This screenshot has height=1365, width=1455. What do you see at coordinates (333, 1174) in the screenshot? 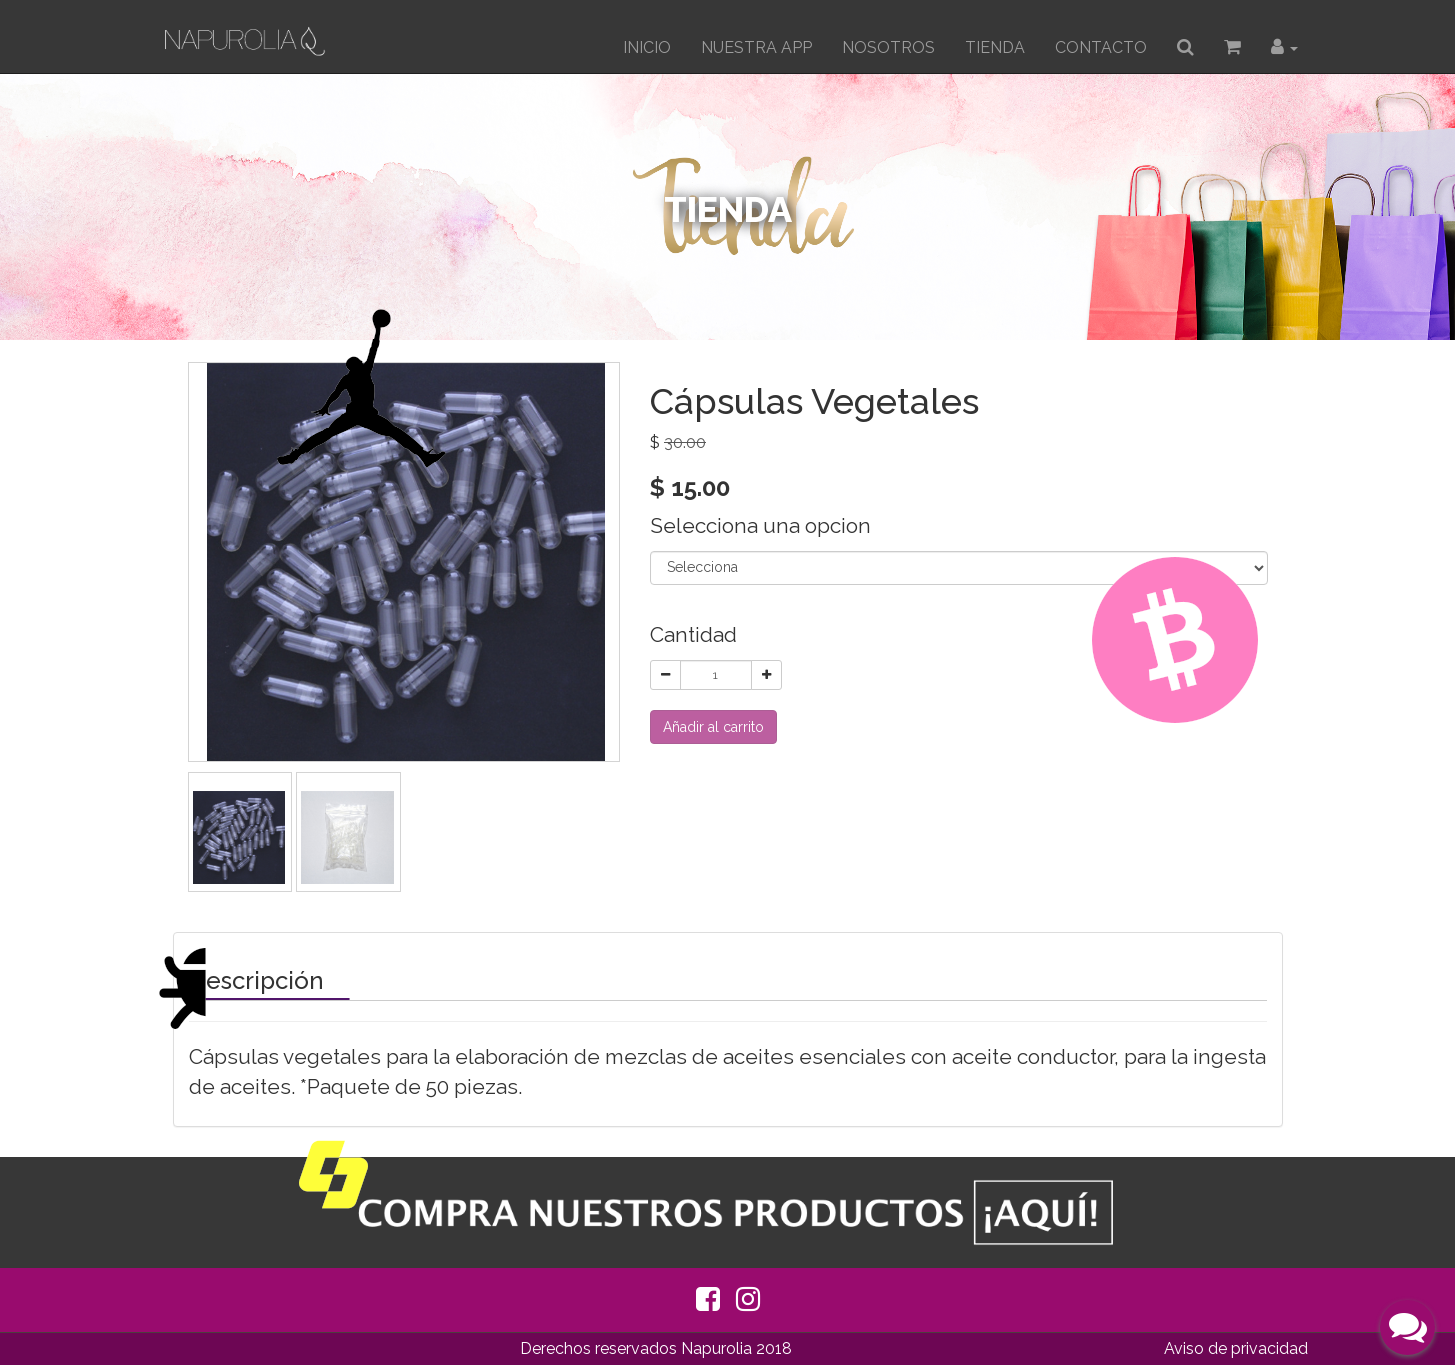
I see `sauce labs logo - a cloud-based testing platform` at bounding box center [333, 1174].